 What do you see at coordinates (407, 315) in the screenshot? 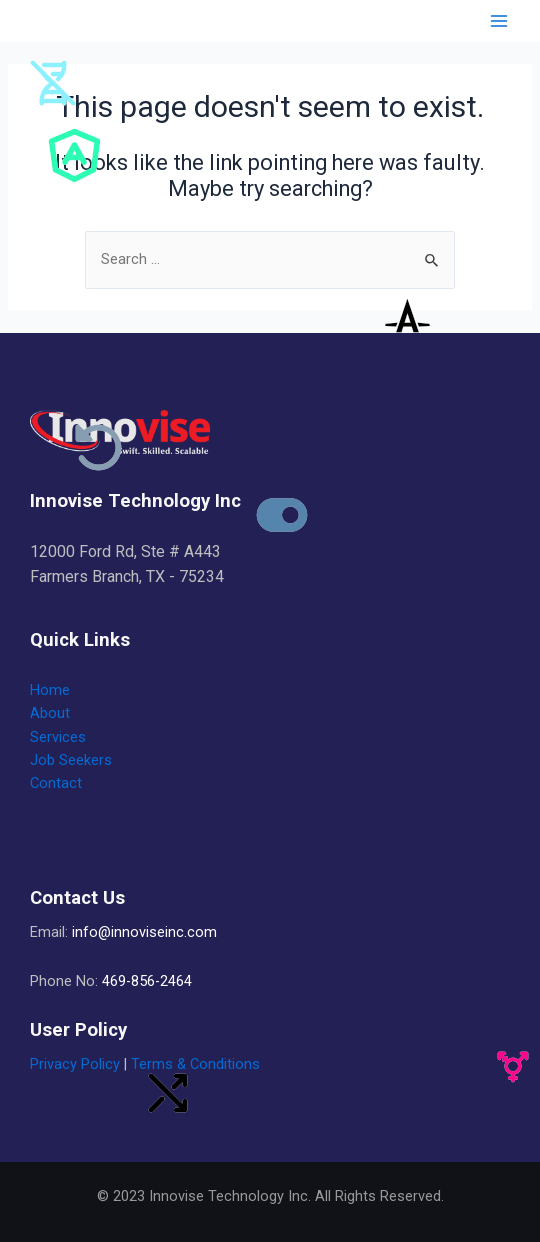
I see `autoprefixer CSS tool logo` at bounding box center [407, 315].